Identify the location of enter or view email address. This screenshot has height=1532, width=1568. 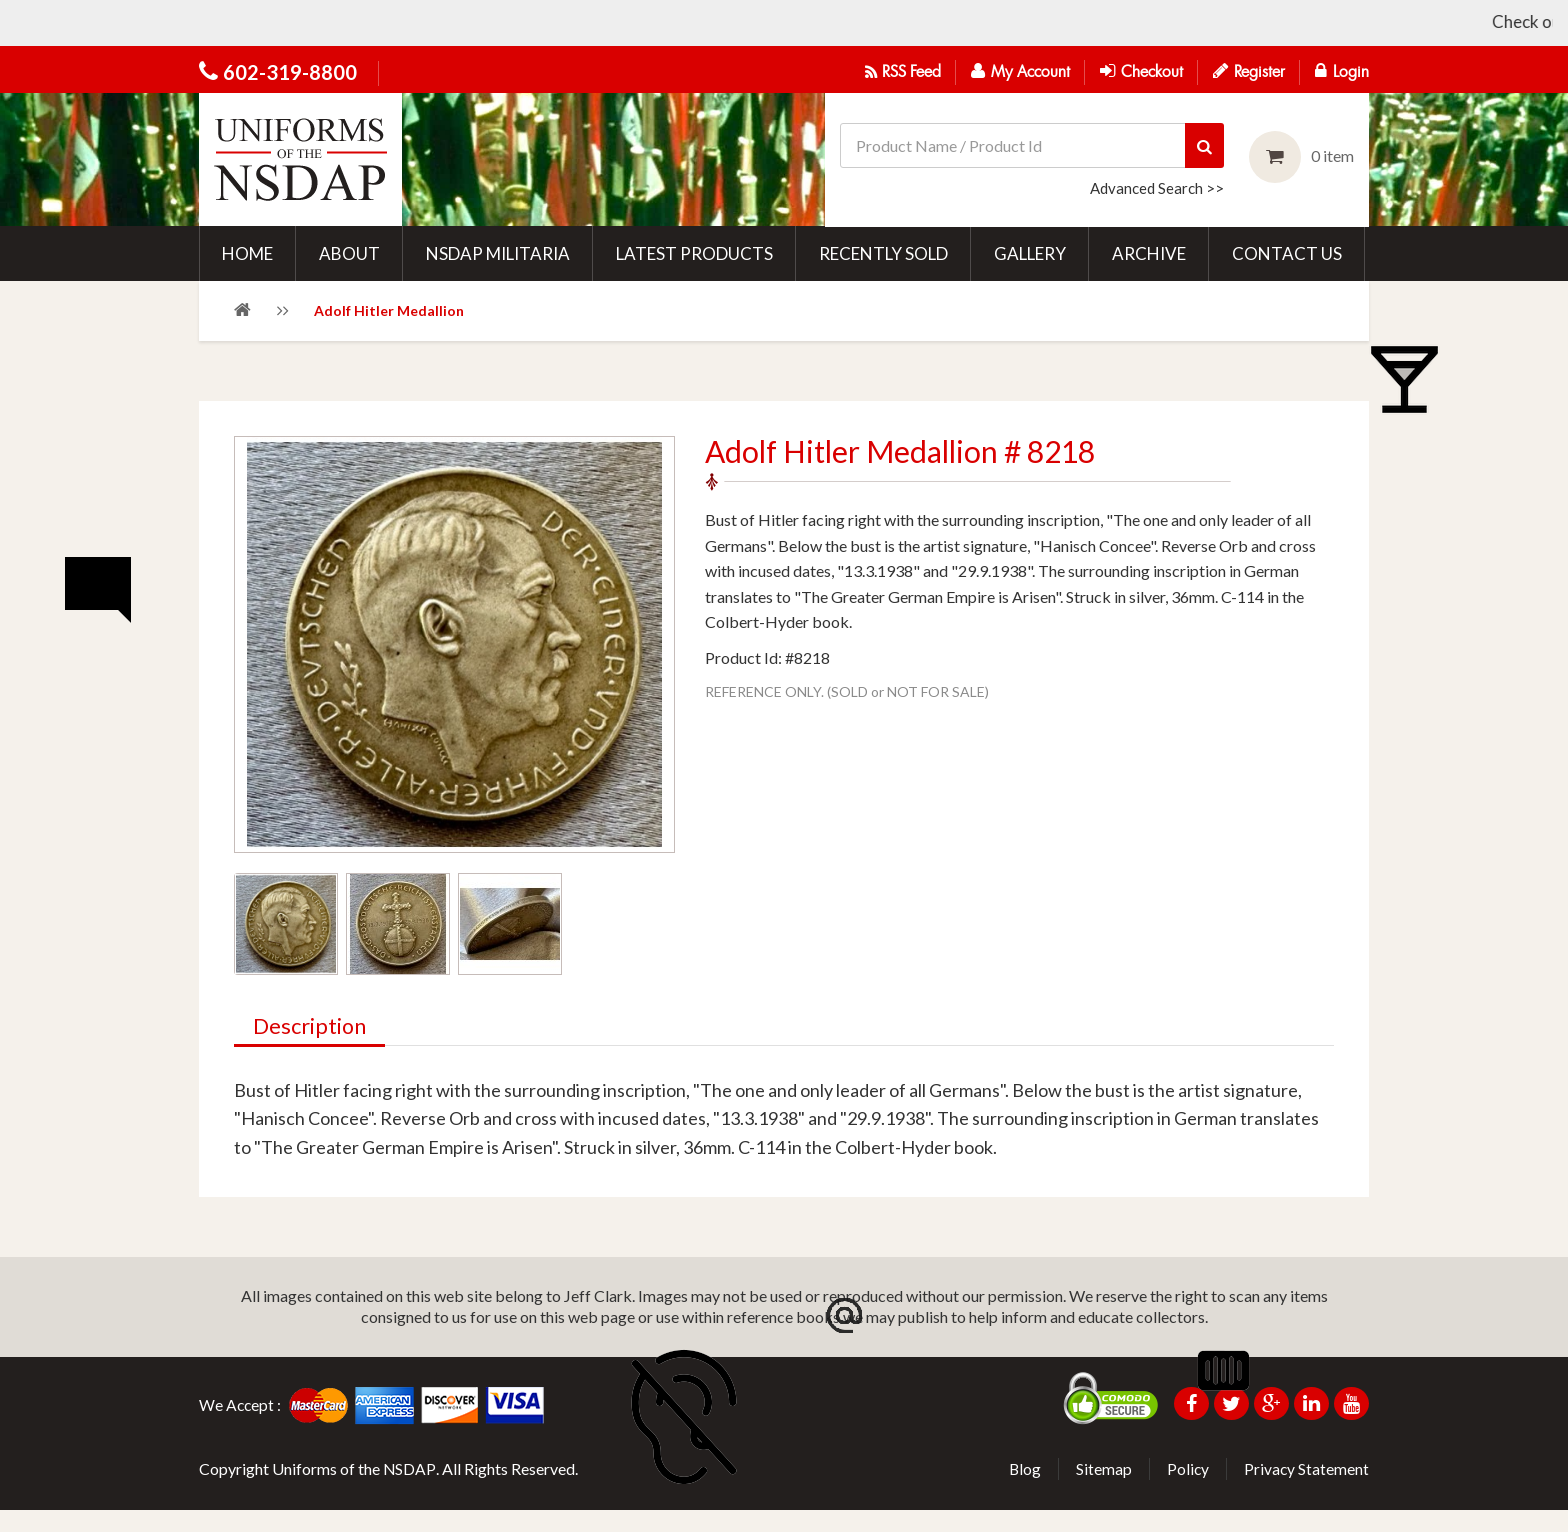
(844, 1315).